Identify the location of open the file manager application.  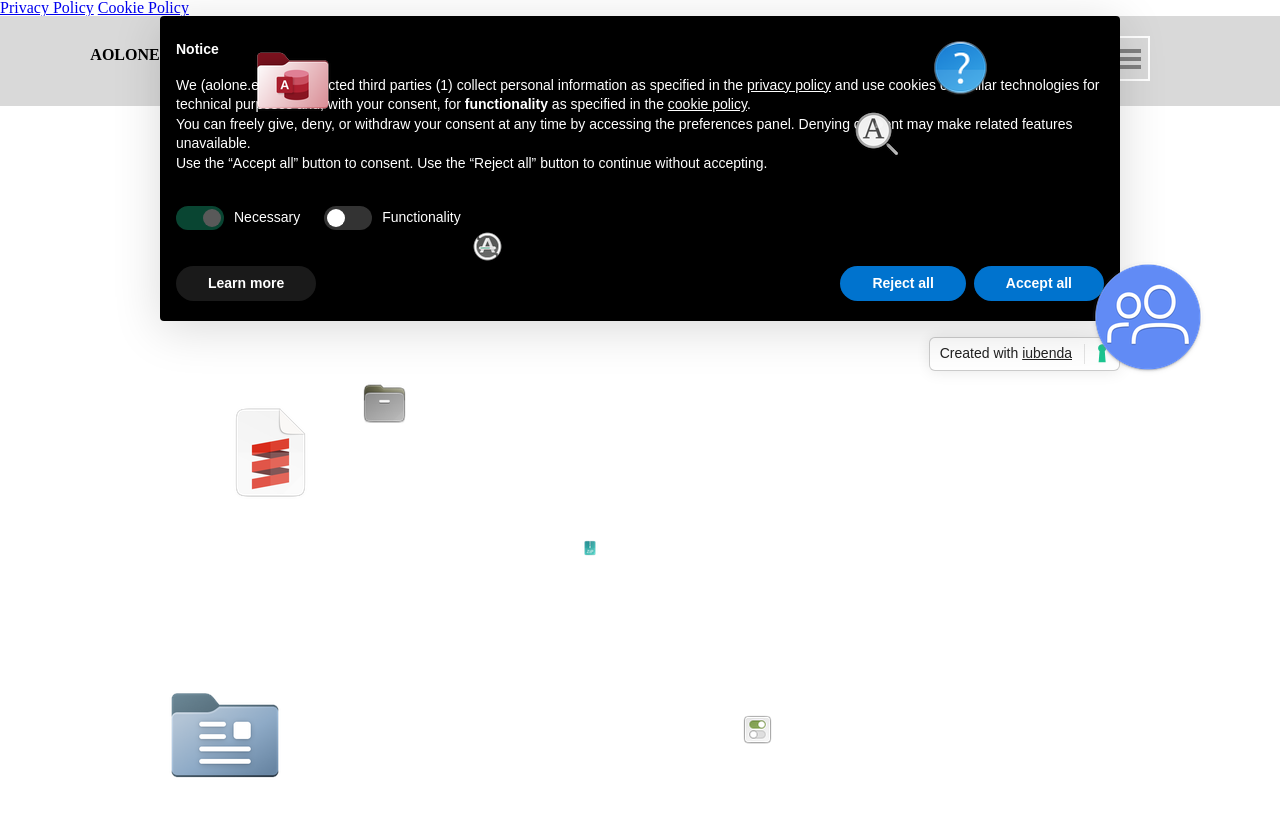
(384, 403).